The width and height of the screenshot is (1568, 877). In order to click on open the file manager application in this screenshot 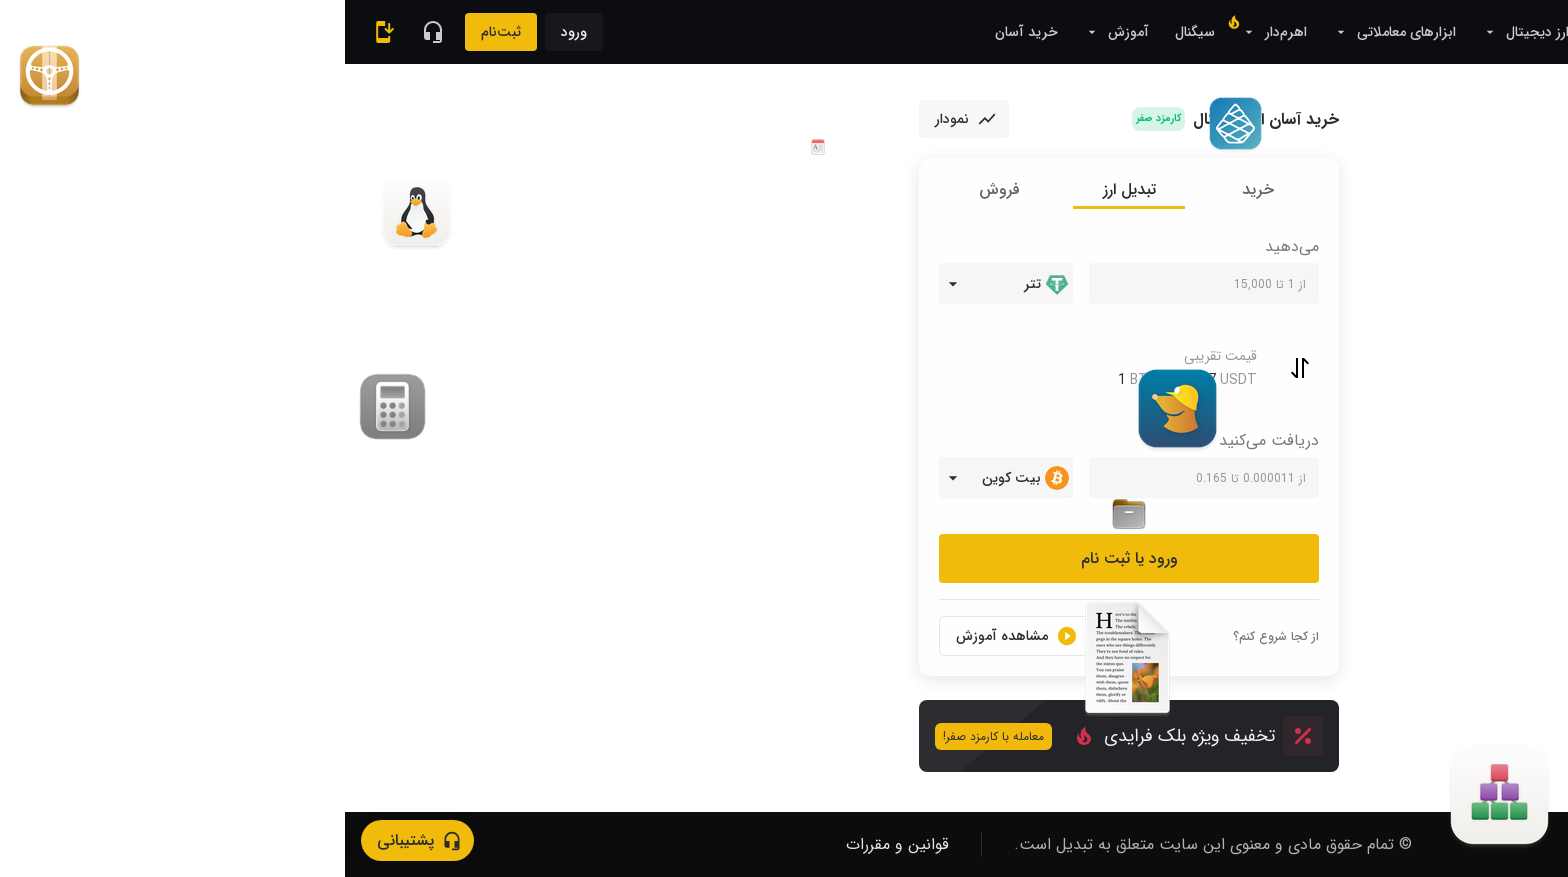, I will do `click(1129, 514)`.